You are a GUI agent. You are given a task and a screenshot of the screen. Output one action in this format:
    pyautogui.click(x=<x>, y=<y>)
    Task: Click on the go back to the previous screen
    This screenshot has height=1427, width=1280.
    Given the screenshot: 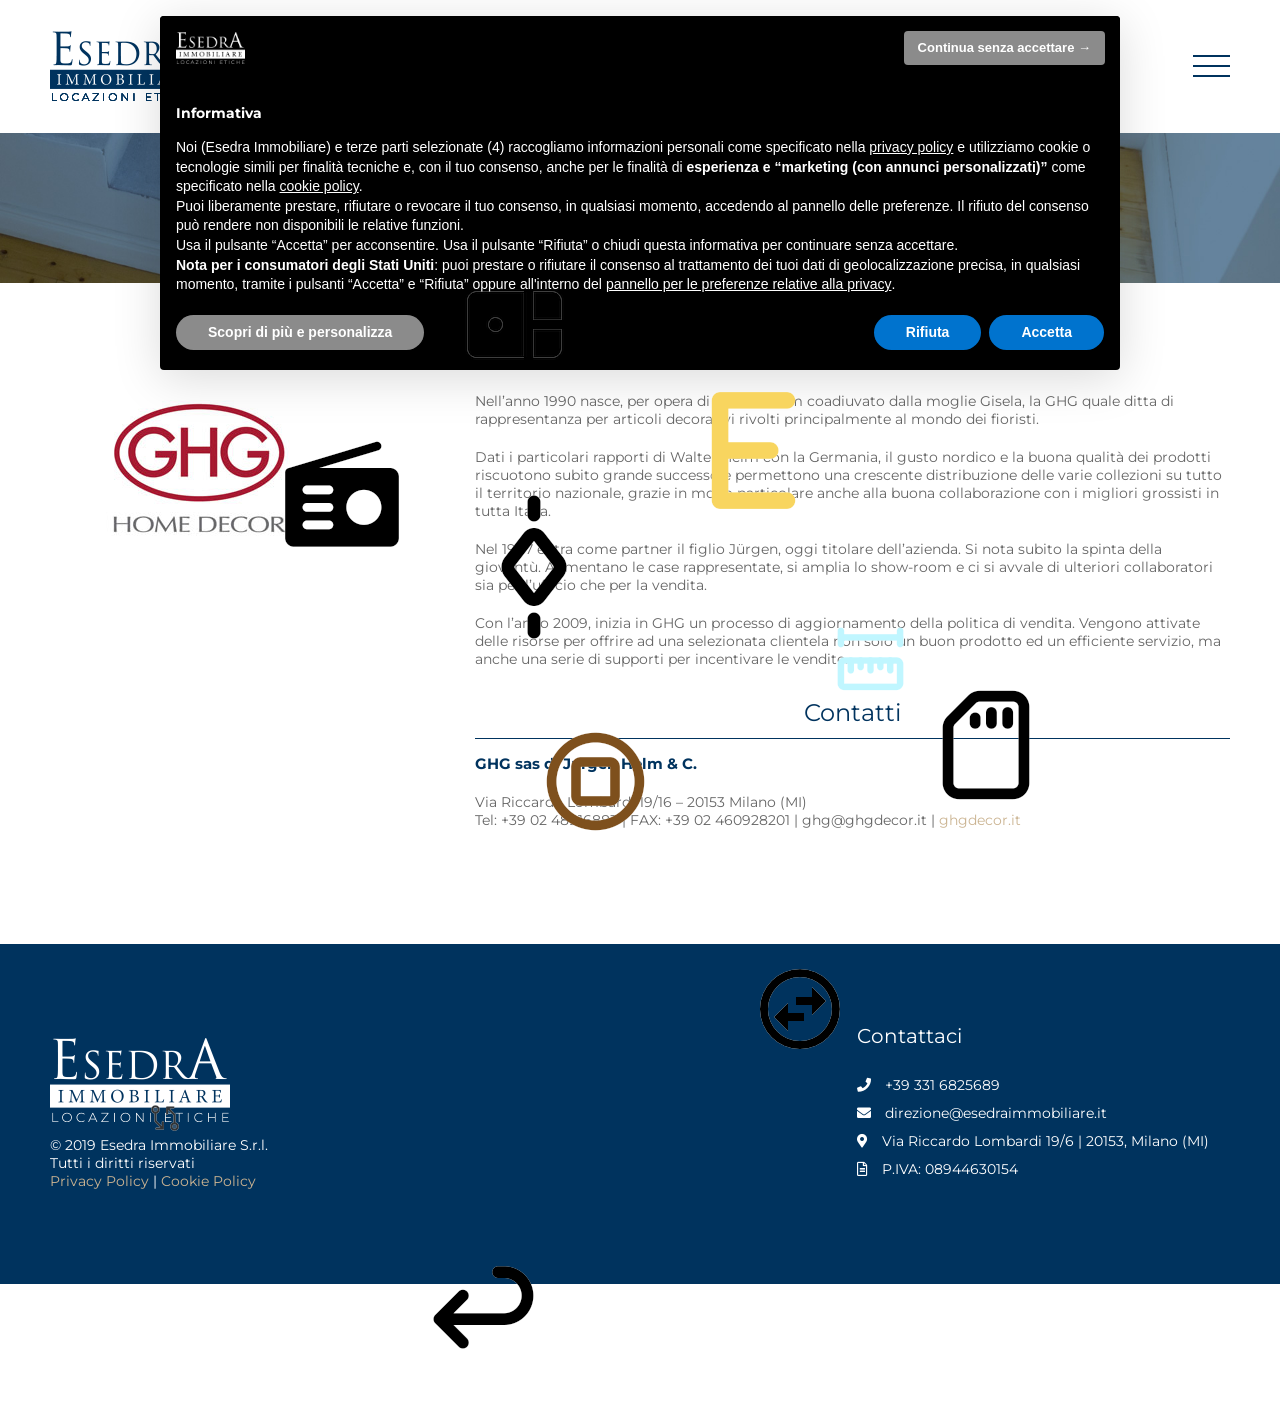 What is the action you would take?
    pyautogui.click(x=480, y=1301)
    